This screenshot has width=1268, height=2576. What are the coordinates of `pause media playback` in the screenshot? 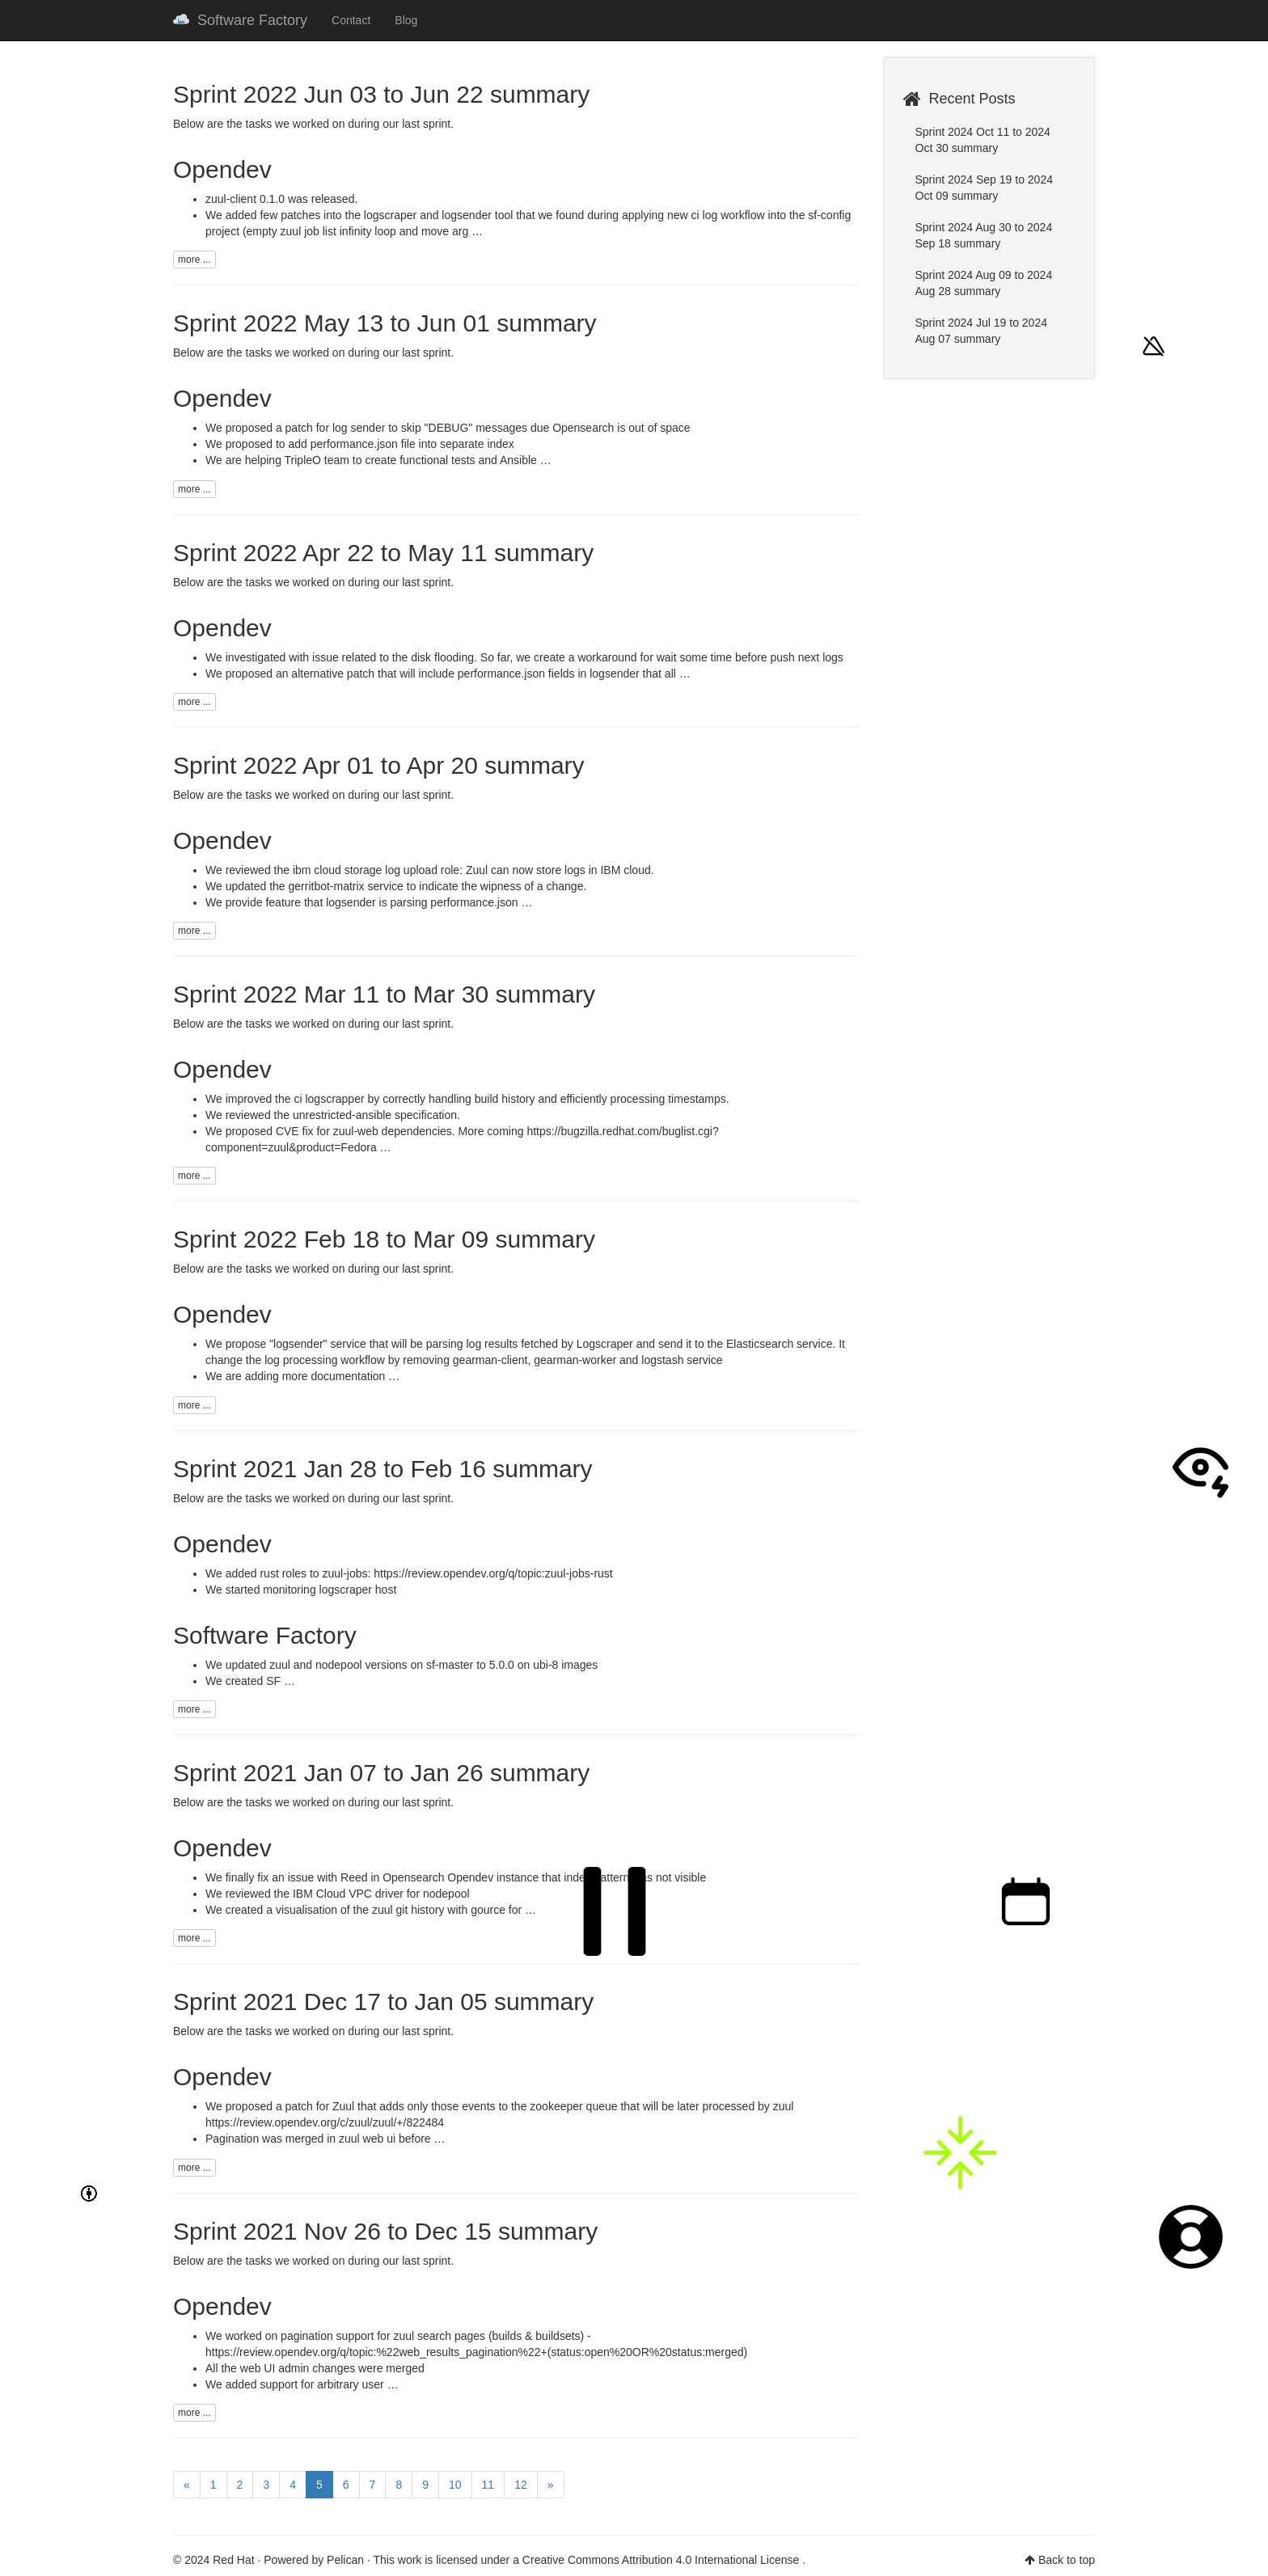 It's located at (615, 1911).